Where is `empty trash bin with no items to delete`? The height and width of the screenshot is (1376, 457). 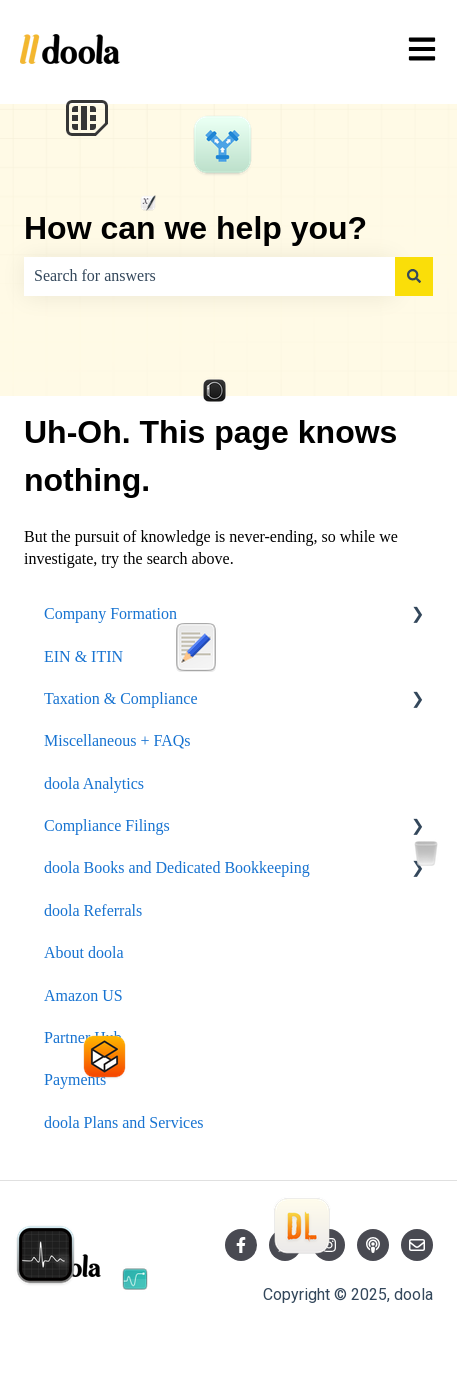
empty trash bin with no items to delete is located at coordinates (426, 853).